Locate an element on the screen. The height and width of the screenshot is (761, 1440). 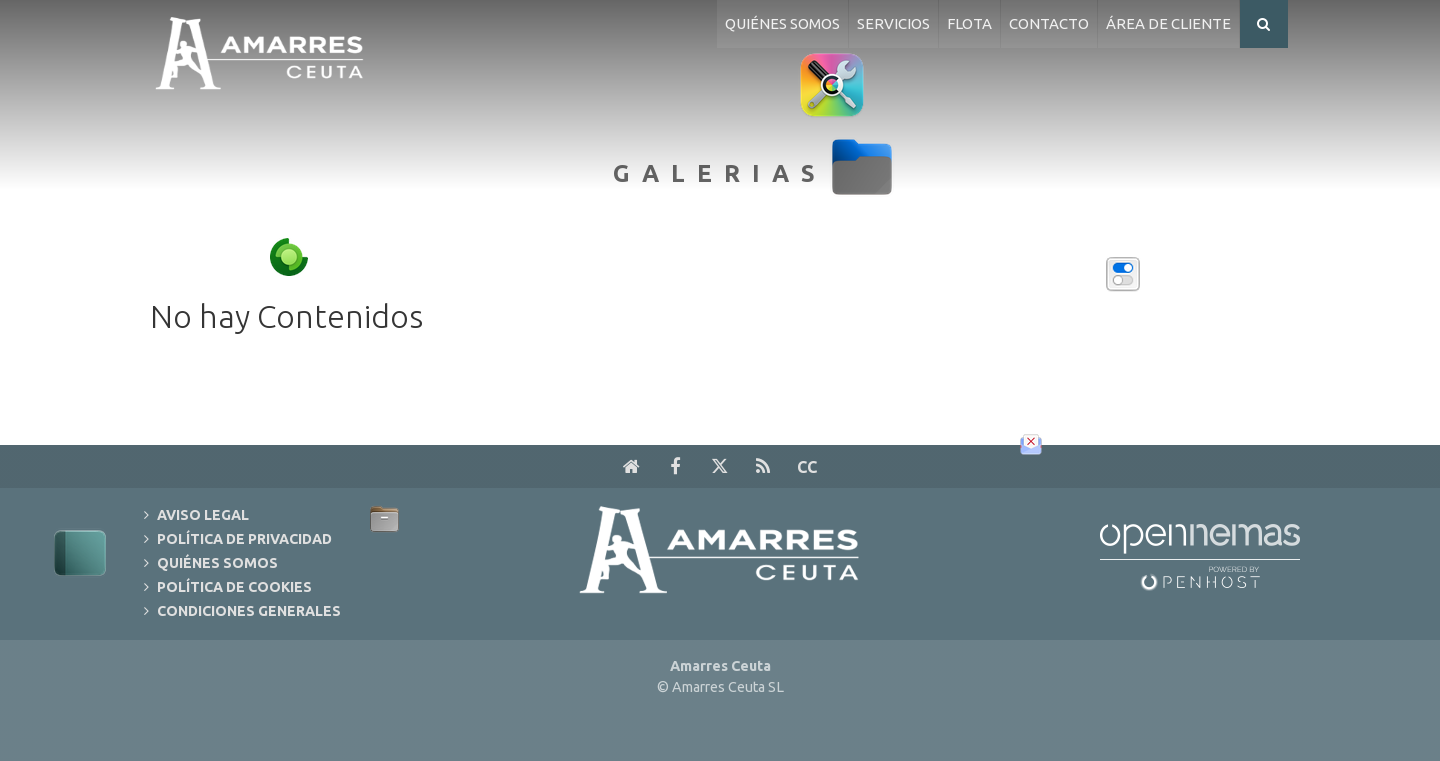
open gnome tweaks to customize system settings is located at coordinates (1123, 274).